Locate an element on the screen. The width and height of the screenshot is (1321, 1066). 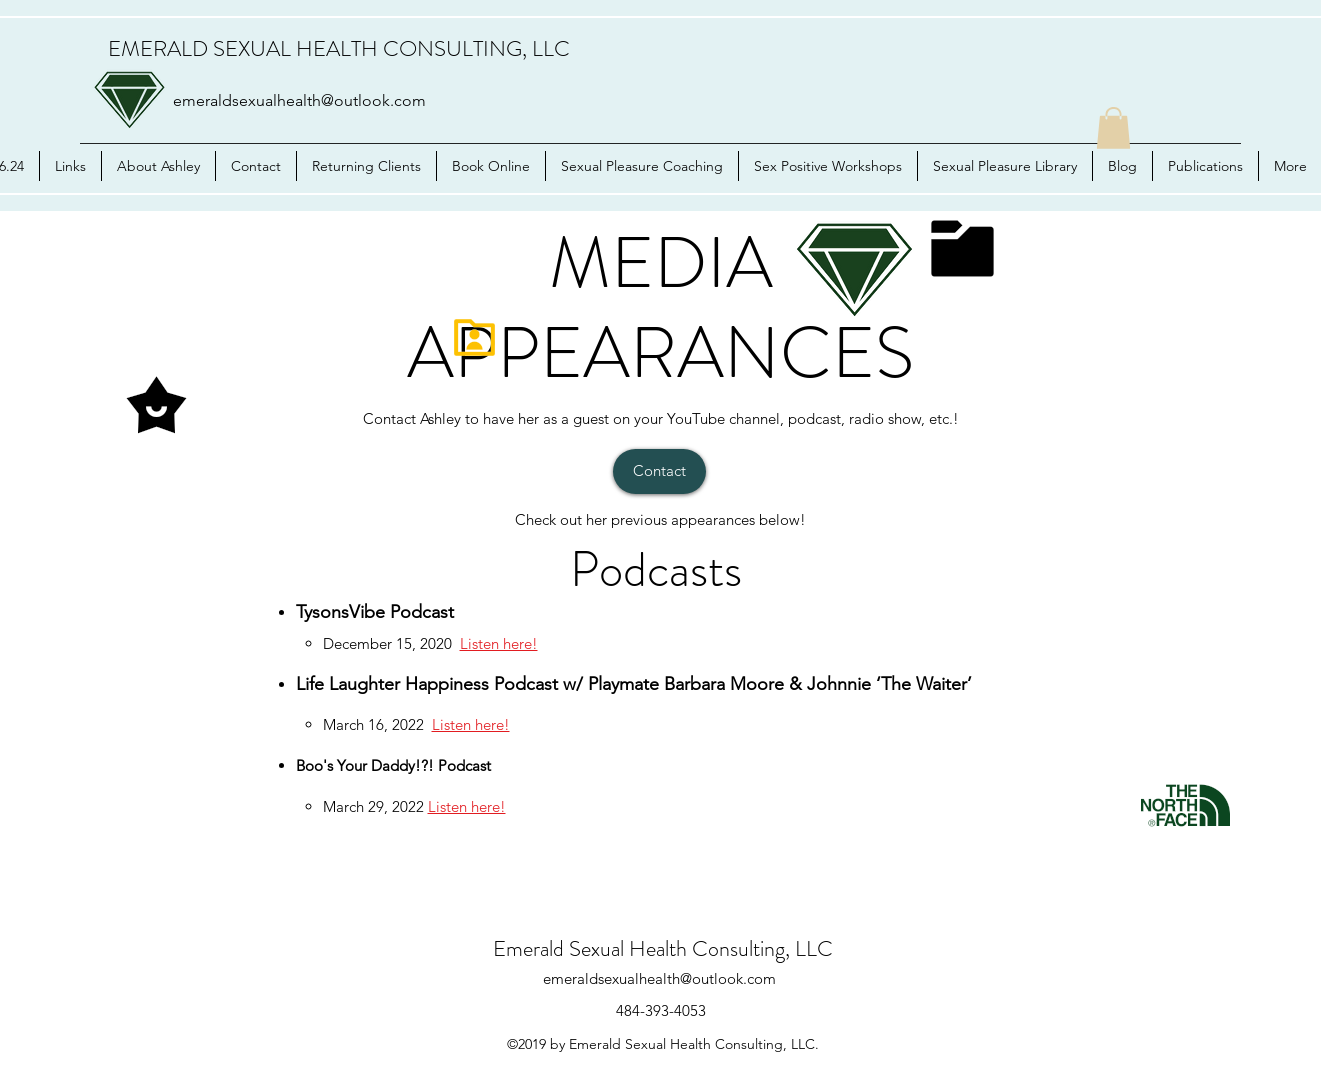
open folder to view files is located at coordinates (962, 248).